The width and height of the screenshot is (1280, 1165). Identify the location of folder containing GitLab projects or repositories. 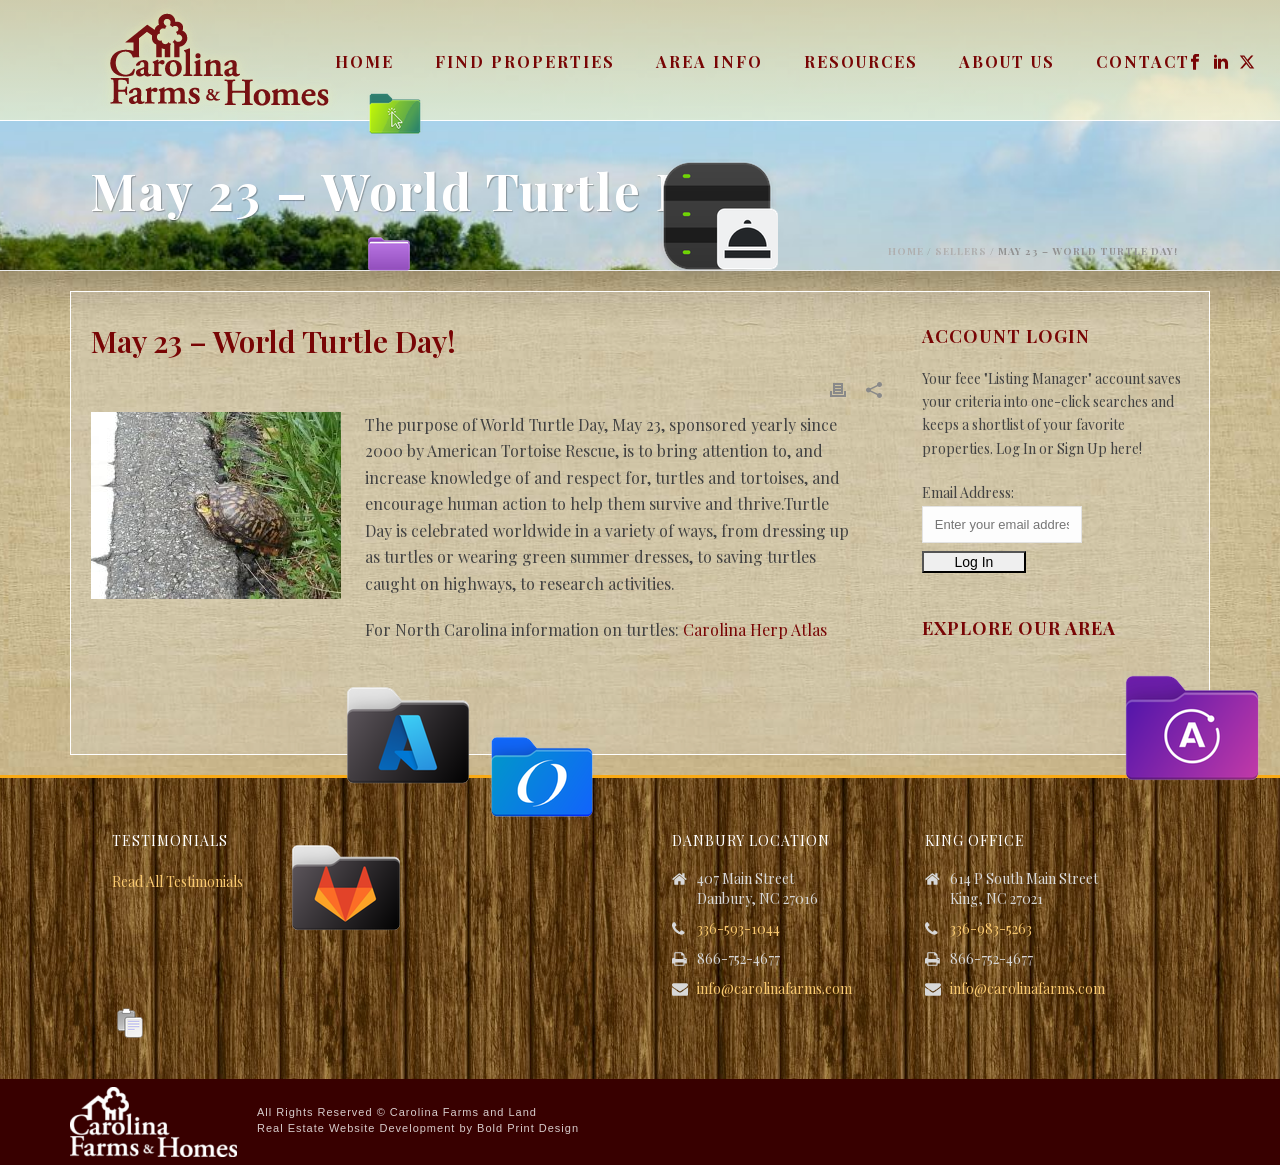
(345, 890).